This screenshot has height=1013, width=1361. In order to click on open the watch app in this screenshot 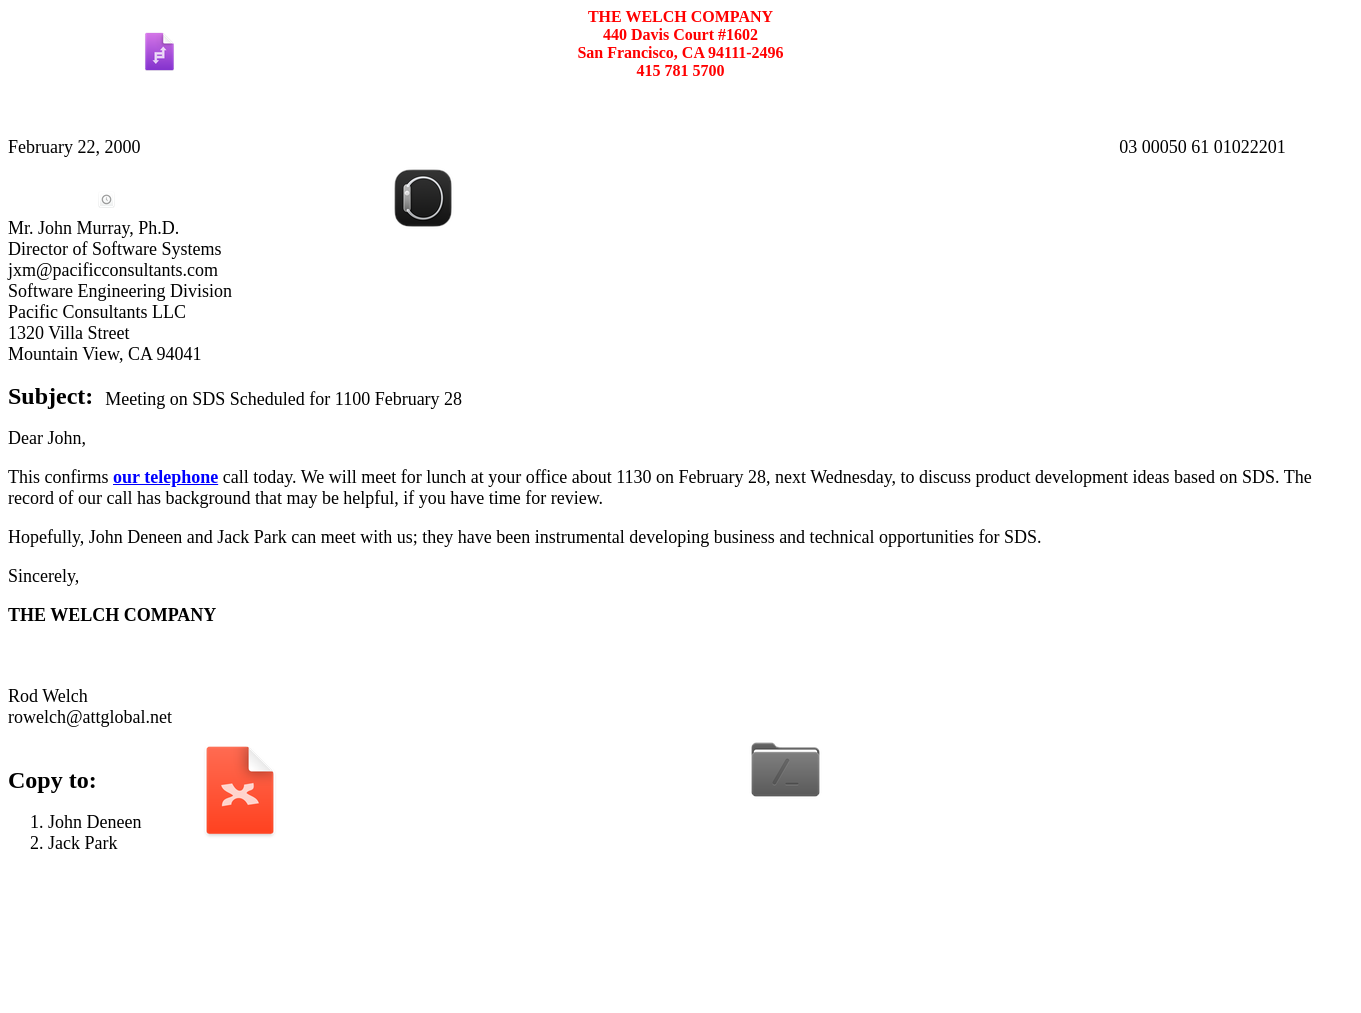, I will do `click(423, 198)`.